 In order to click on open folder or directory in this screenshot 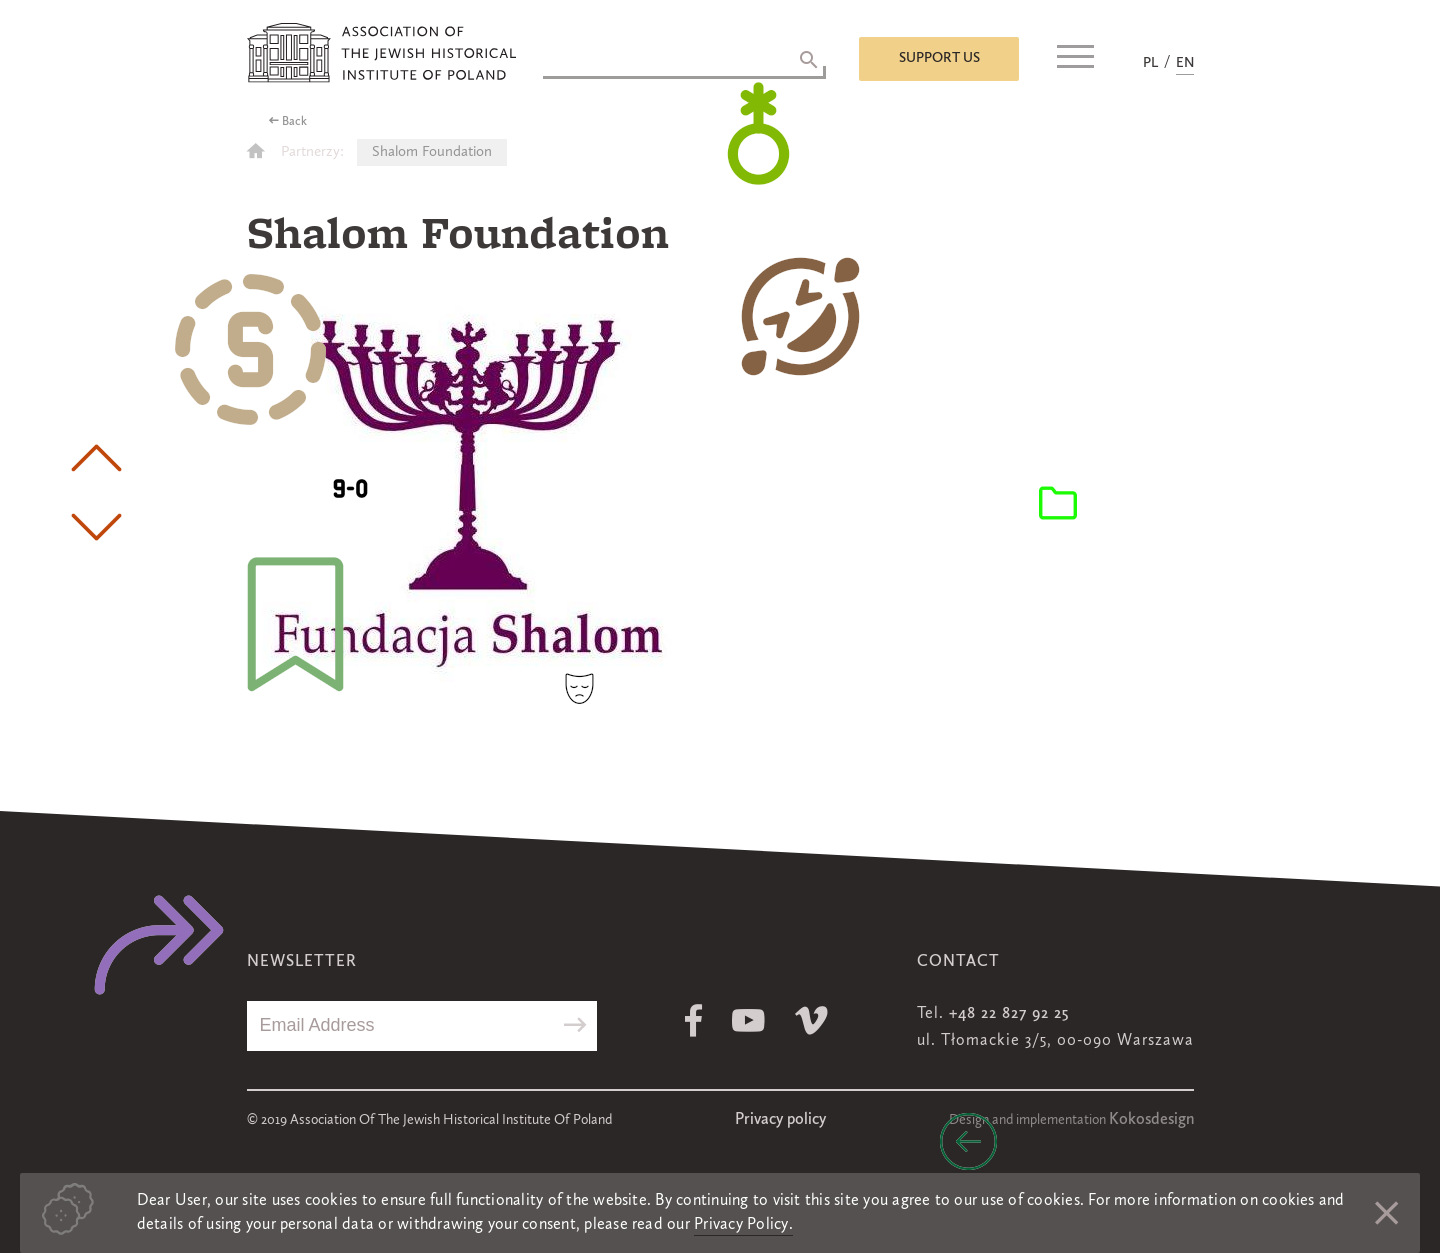, I will do `click(1058, 503)`.